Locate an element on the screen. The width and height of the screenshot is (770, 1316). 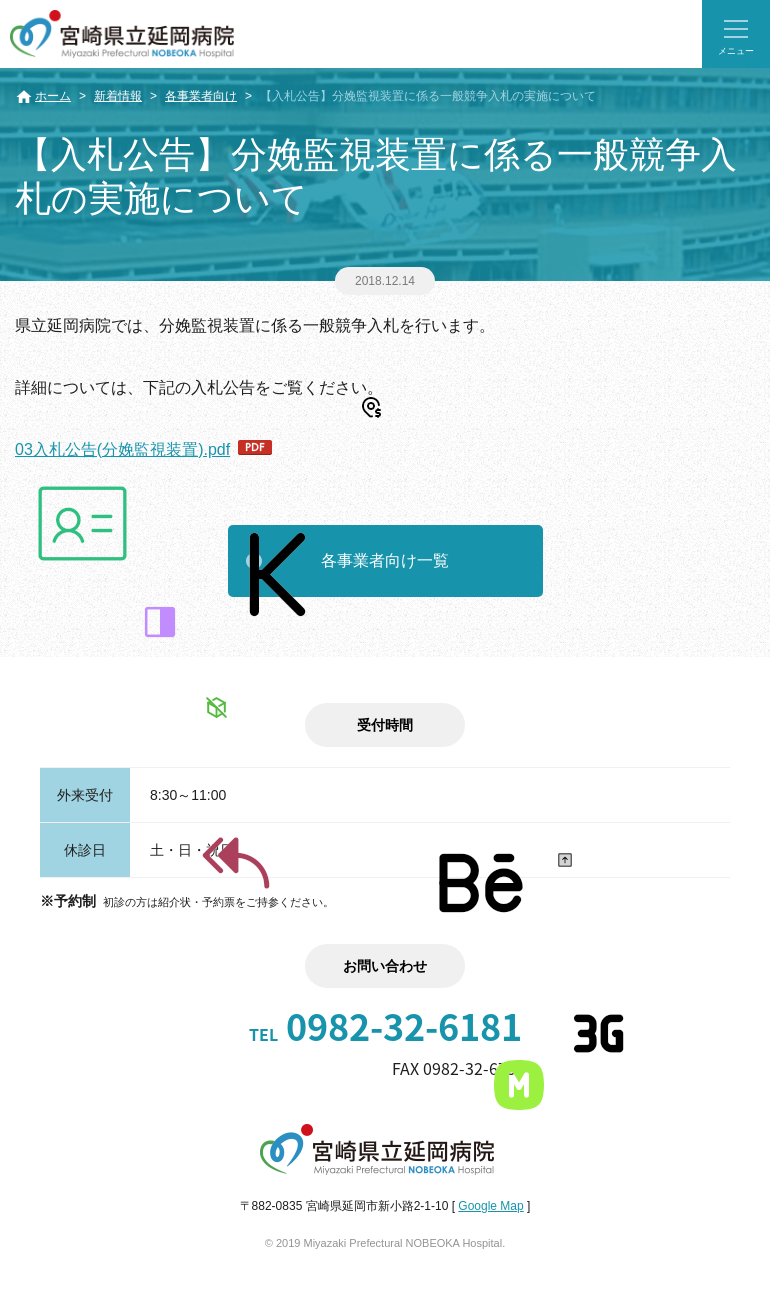
view profile or account information is located at coordinates (82, 523).